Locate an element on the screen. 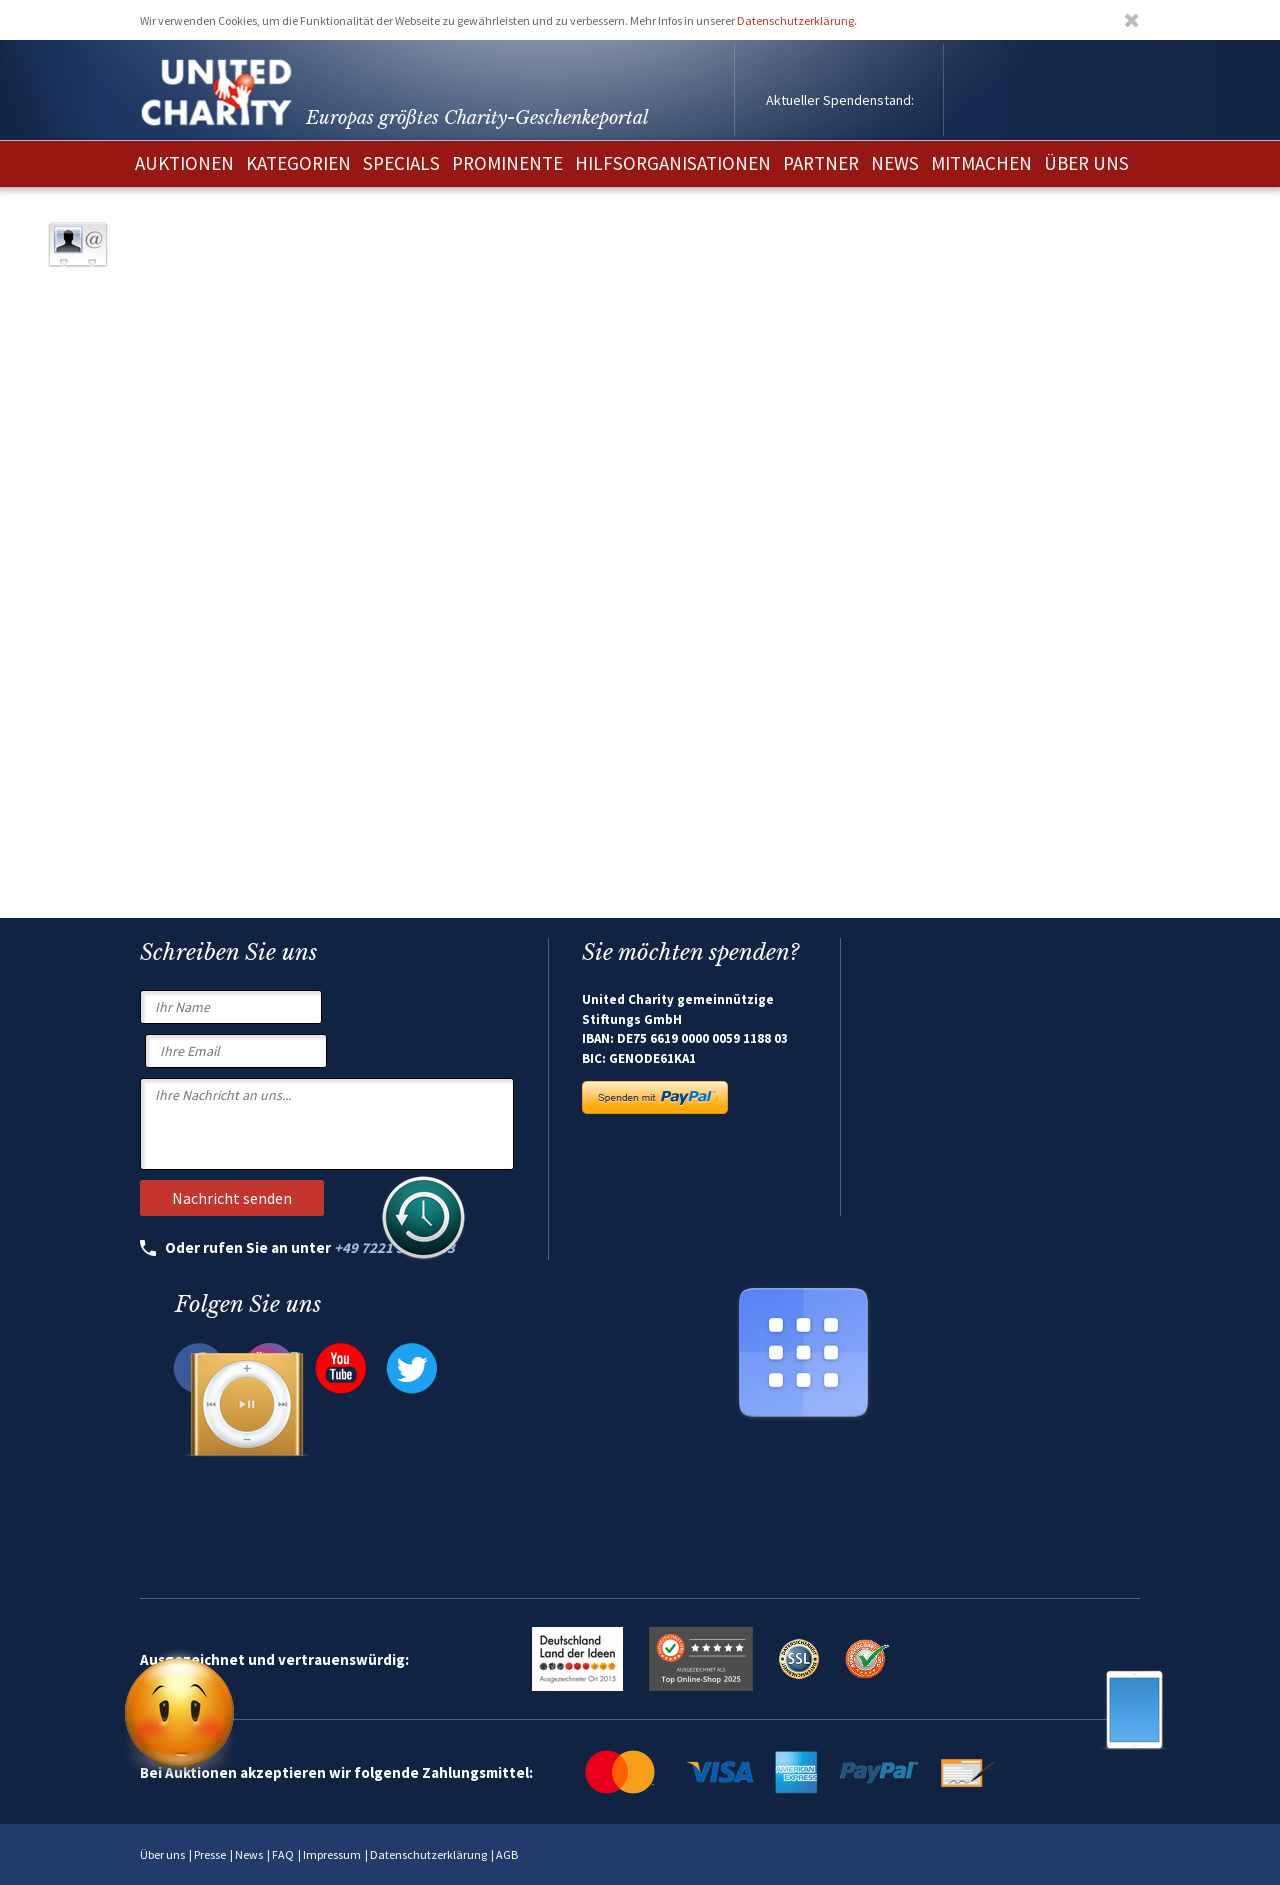 Image resolution: width=1280 pixels, height=1885 pixels. iPod shuffle device in orange is located at coordinates (247, 1404).